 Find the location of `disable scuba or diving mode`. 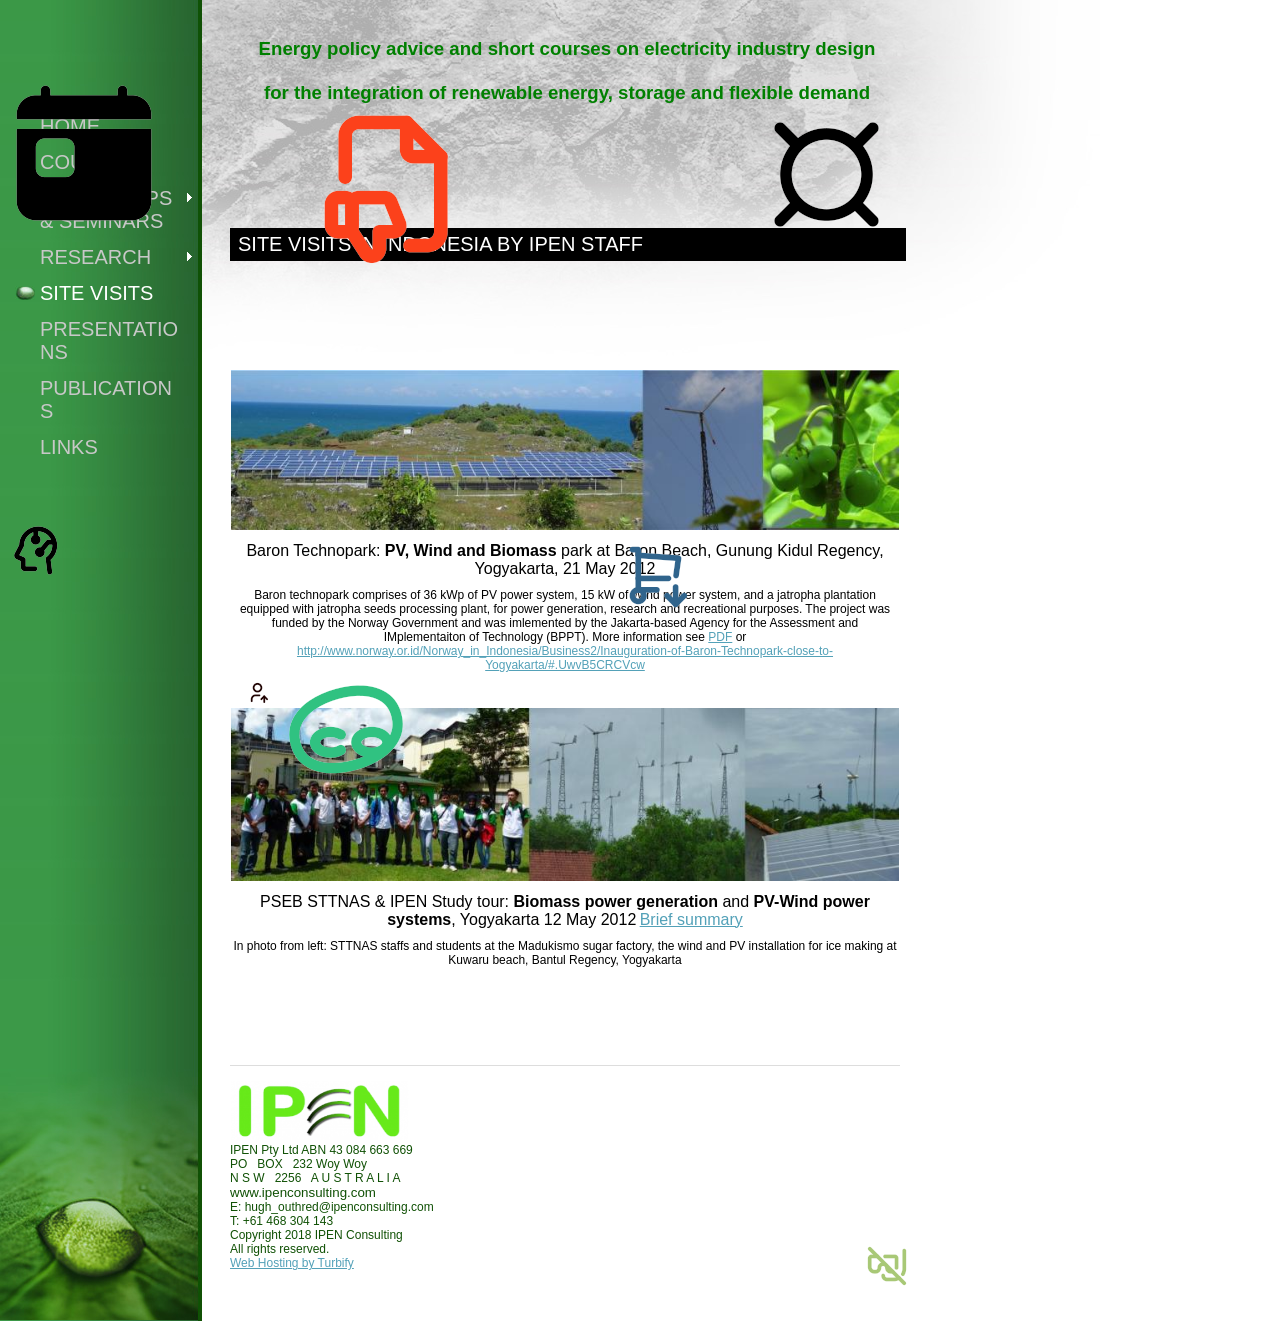

disable scuba or diving mode is located at coordinates (887, 1266).